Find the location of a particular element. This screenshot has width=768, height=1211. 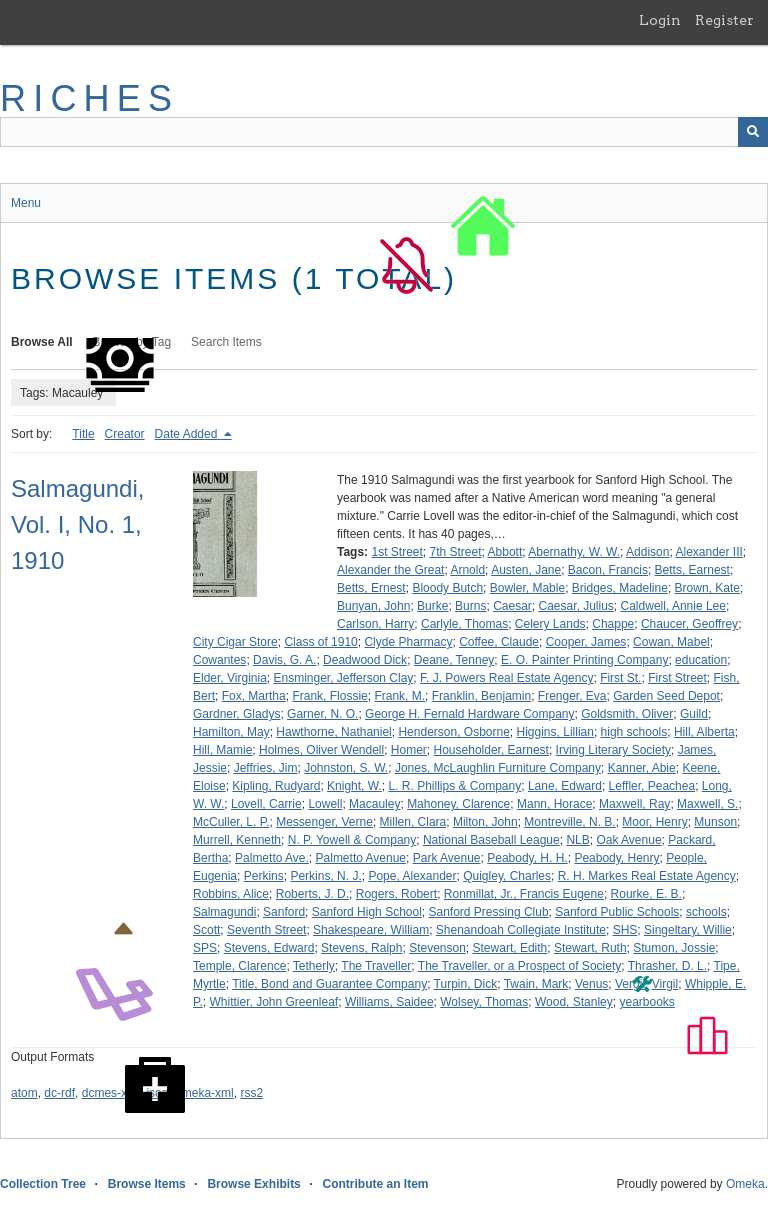

view rankings or leaderboard is located at coordinates (707, 1035).